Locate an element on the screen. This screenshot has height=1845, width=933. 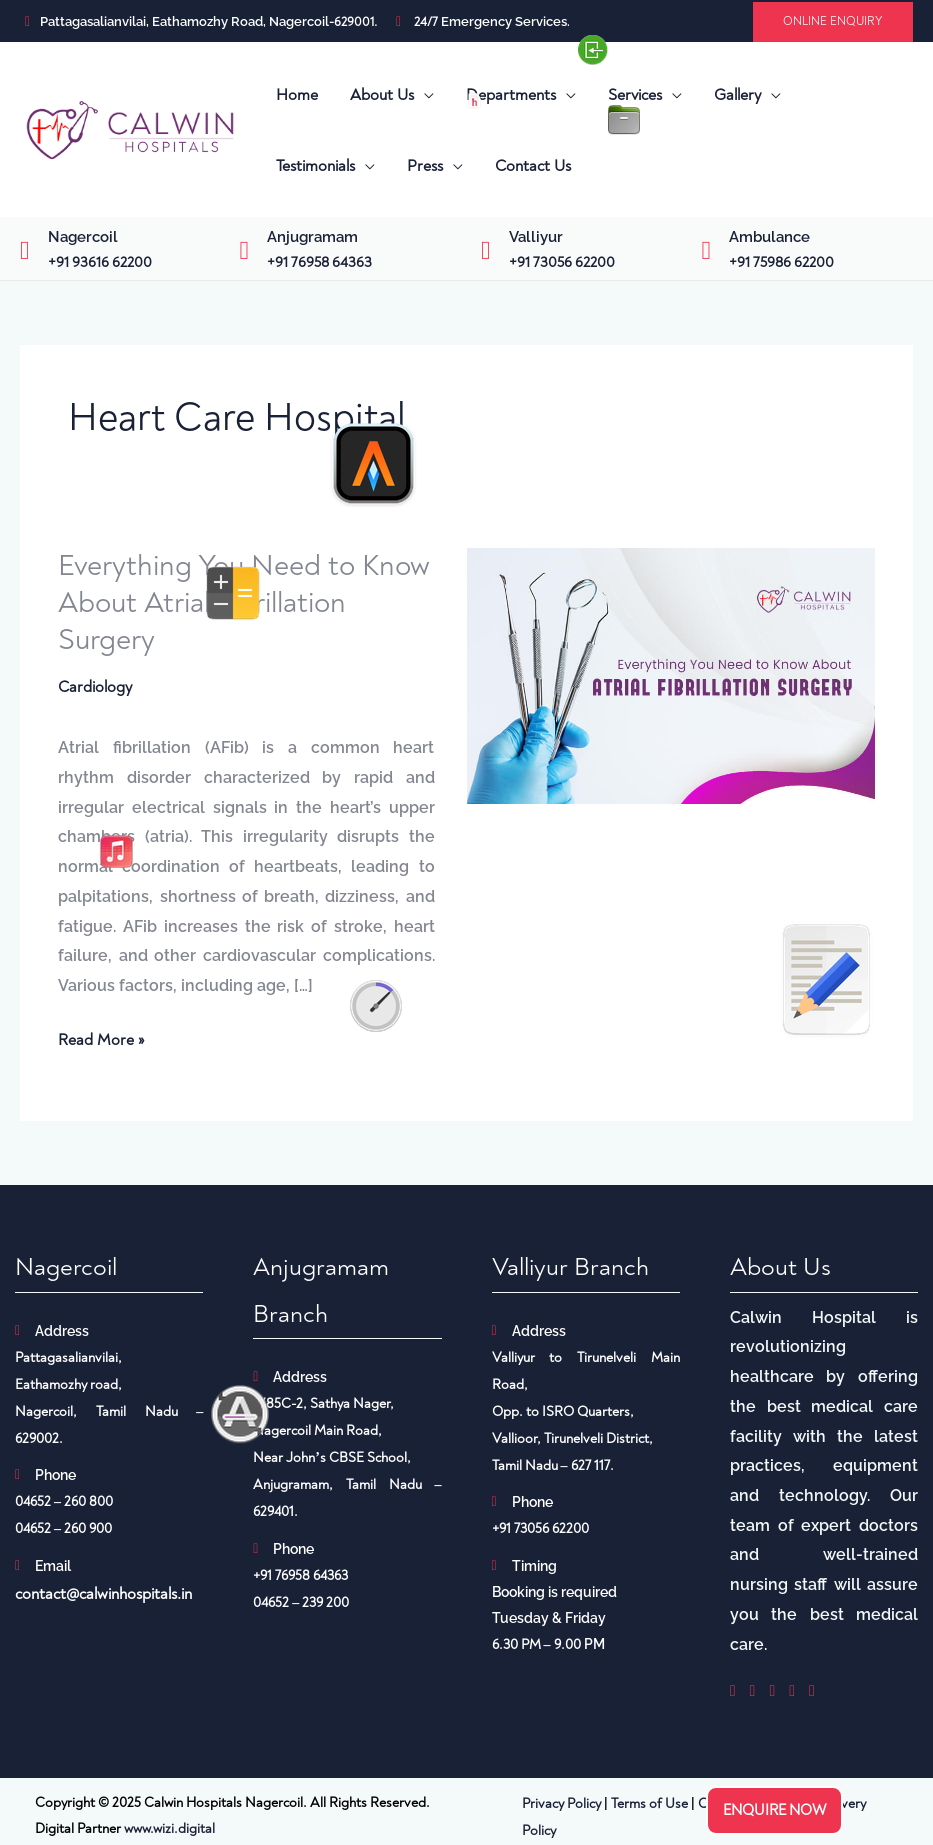
launch alacritty terminal emulator is located at coordinates (373, 463).